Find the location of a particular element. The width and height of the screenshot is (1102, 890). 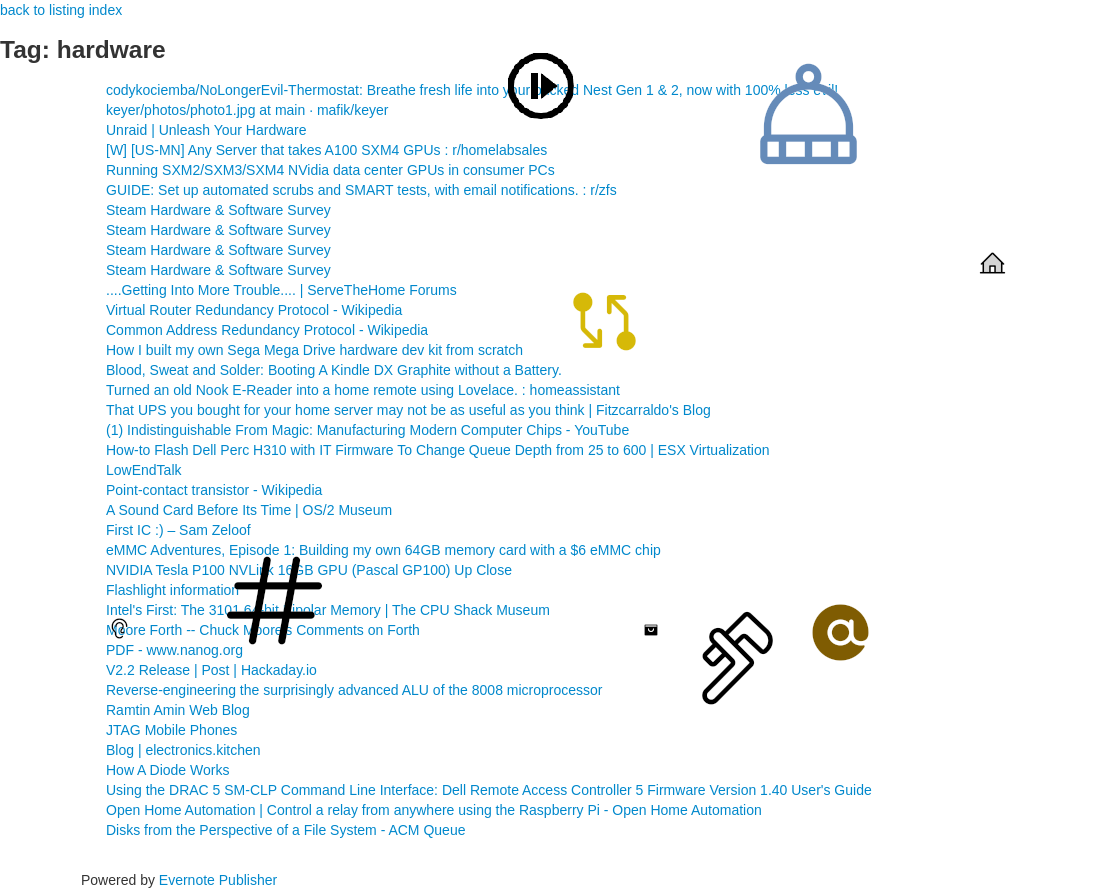

enter or view email address is located at coordinates (840, 632).